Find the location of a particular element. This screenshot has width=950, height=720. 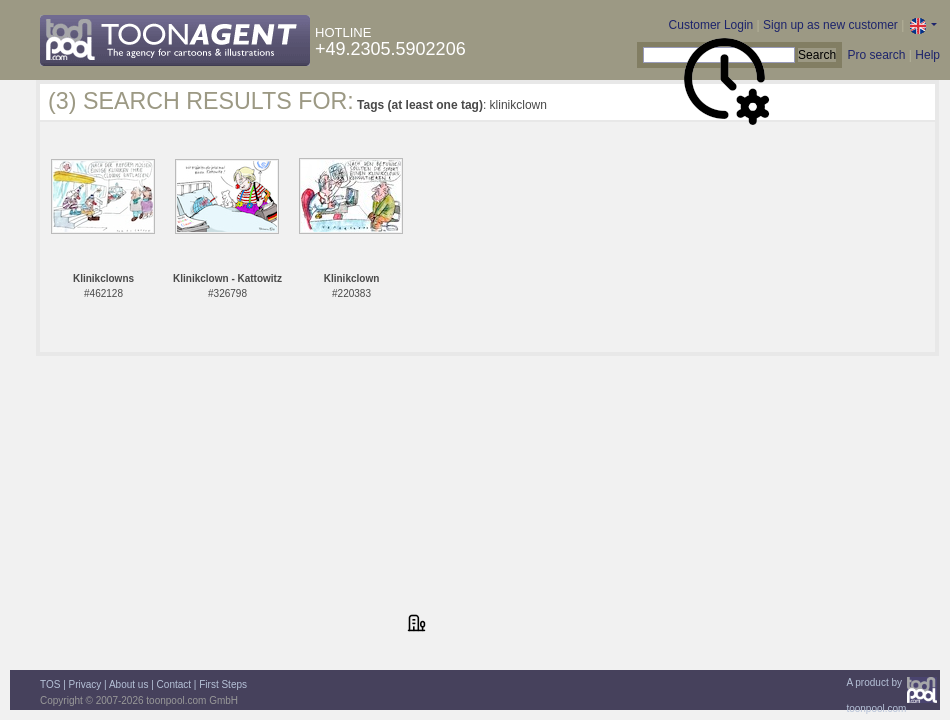

view property listings is located at coordinates (416, 622).